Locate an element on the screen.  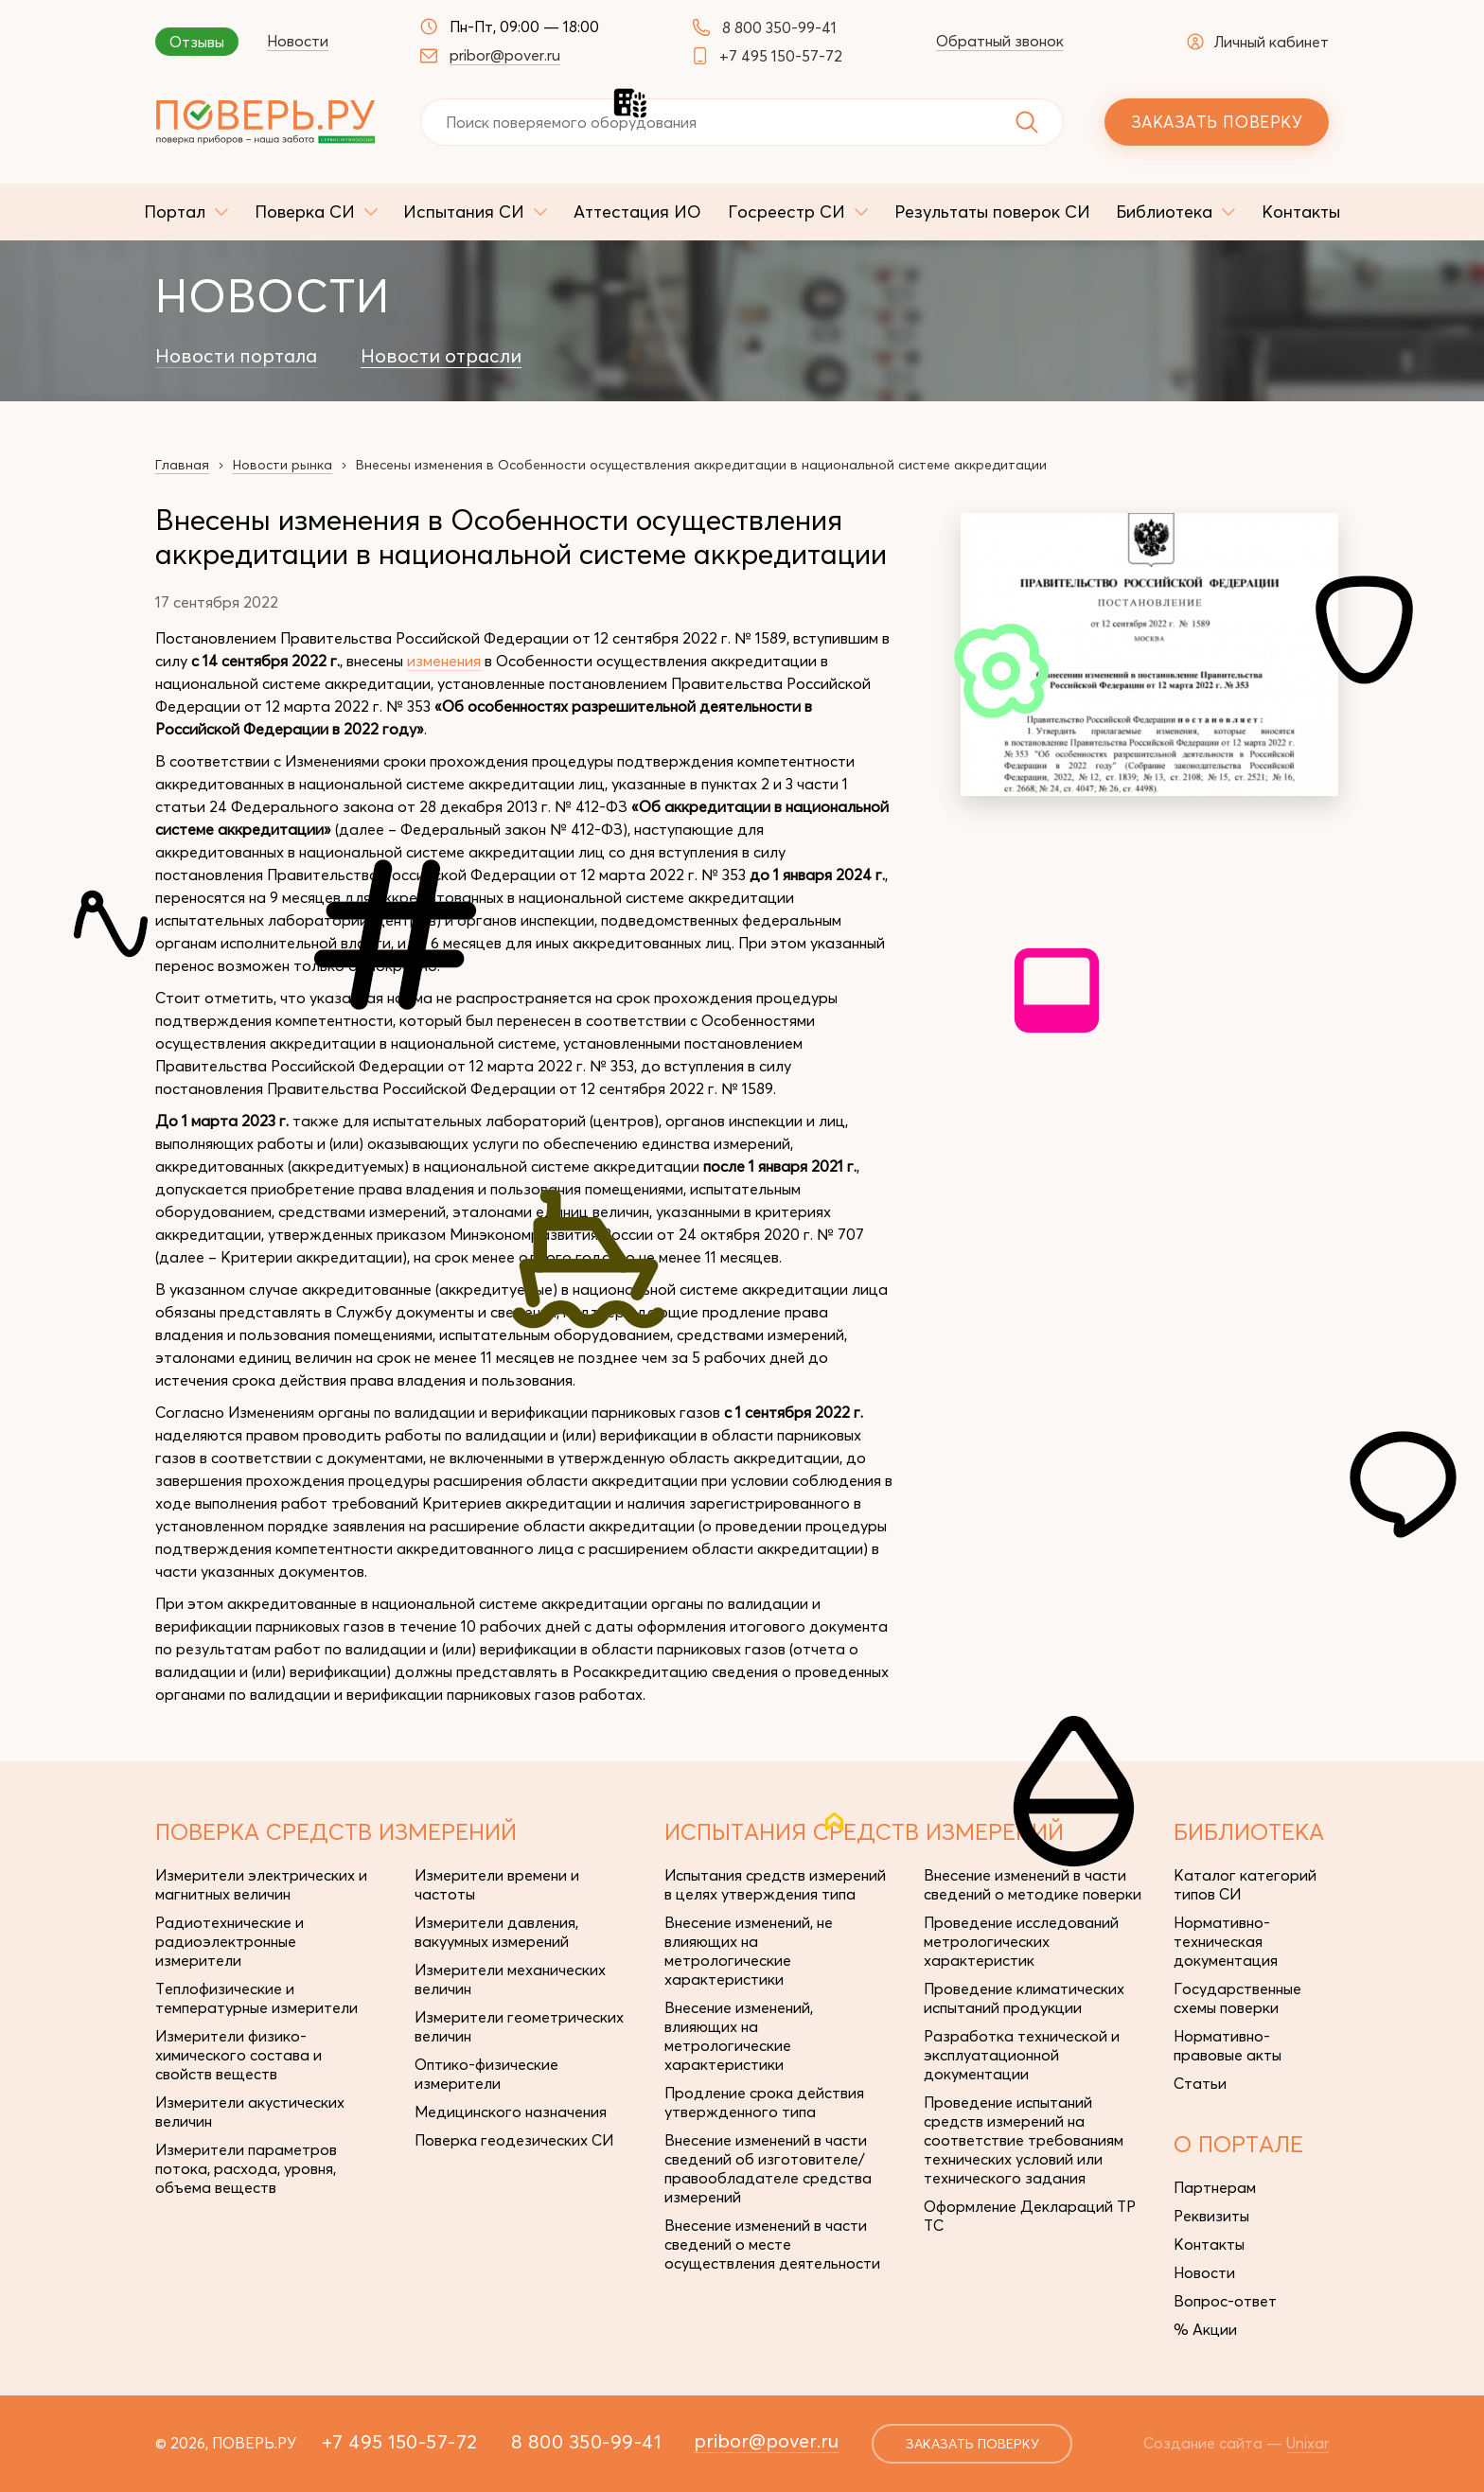
toggle bottom navigation bar visibility is located at coordinates (1056, 990).